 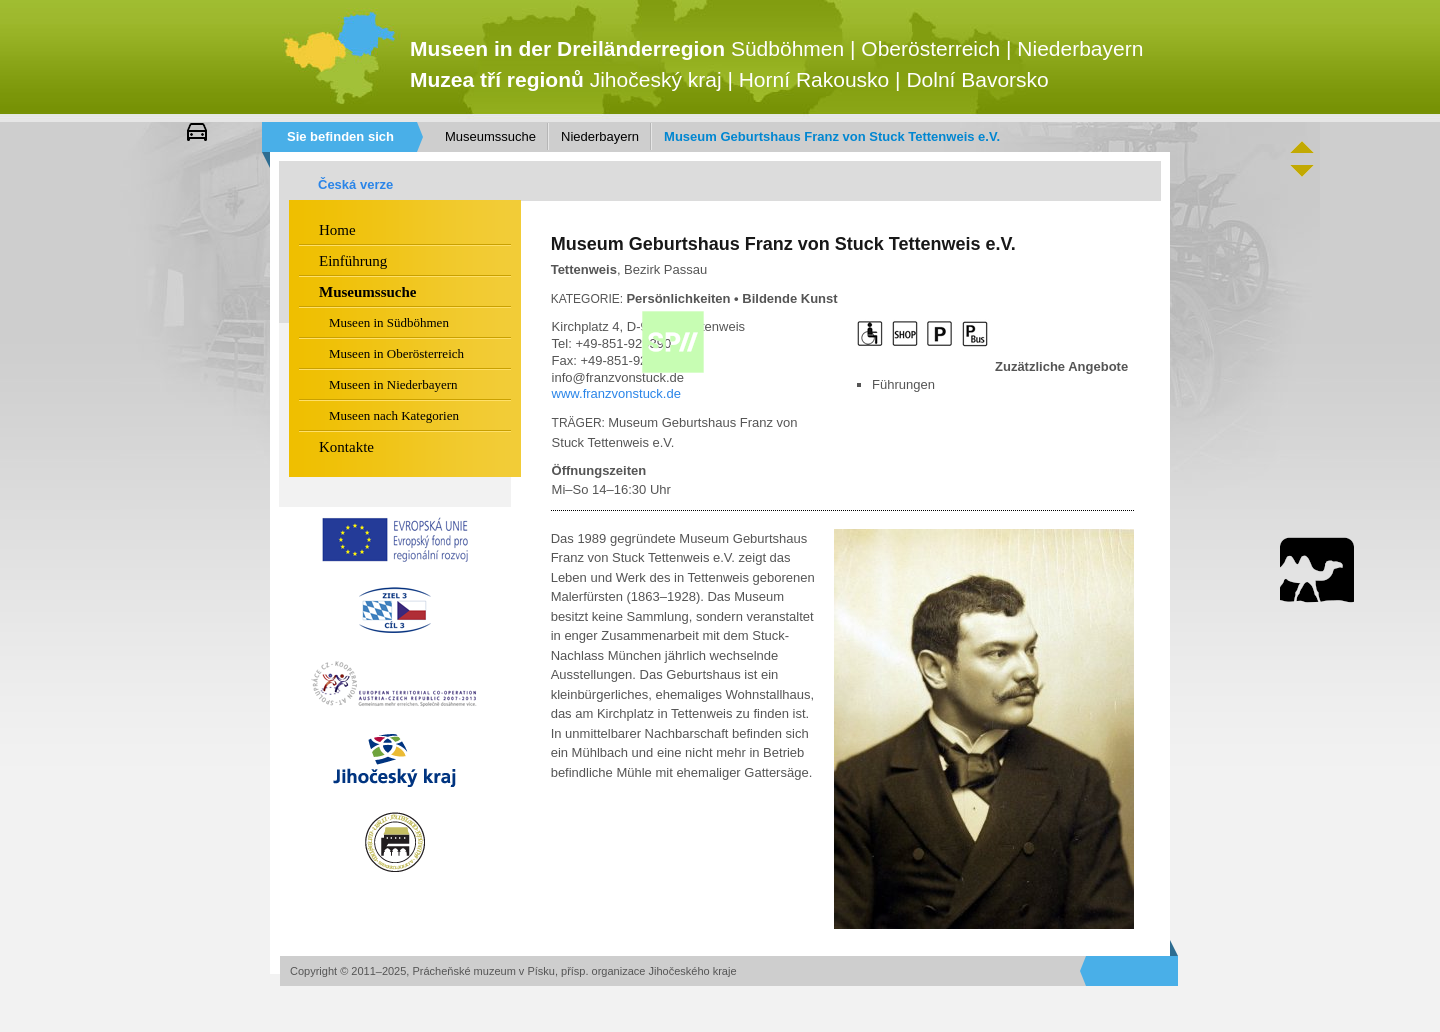 What do you see at coordinates (673, 342) in the screenshot?
I see `stackpath company logo` at bounding box center [673, 342].